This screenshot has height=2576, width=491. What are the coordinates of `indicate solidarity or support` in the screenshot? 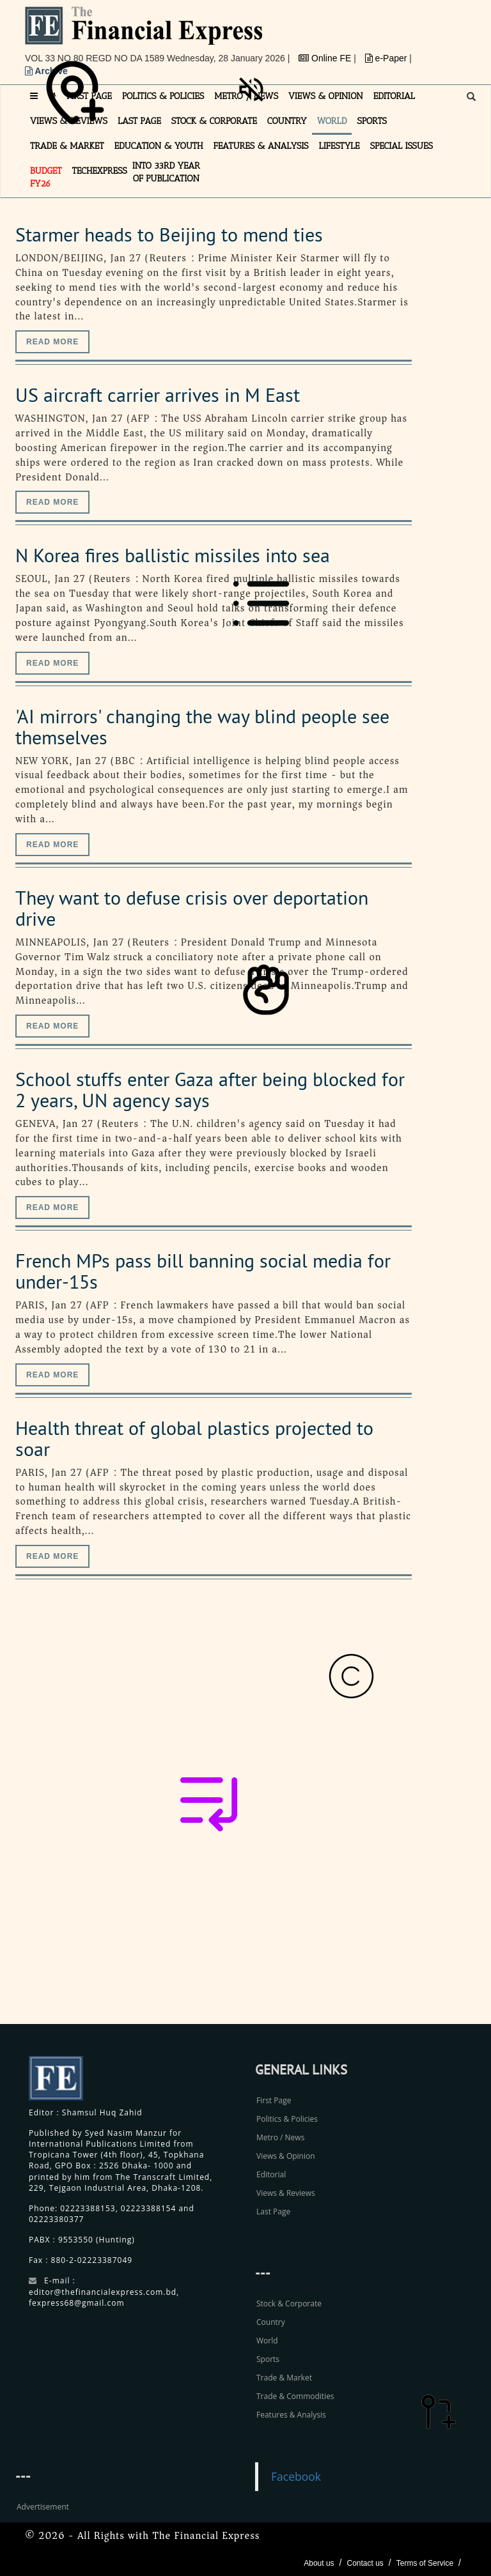 It's located at (266, 990).